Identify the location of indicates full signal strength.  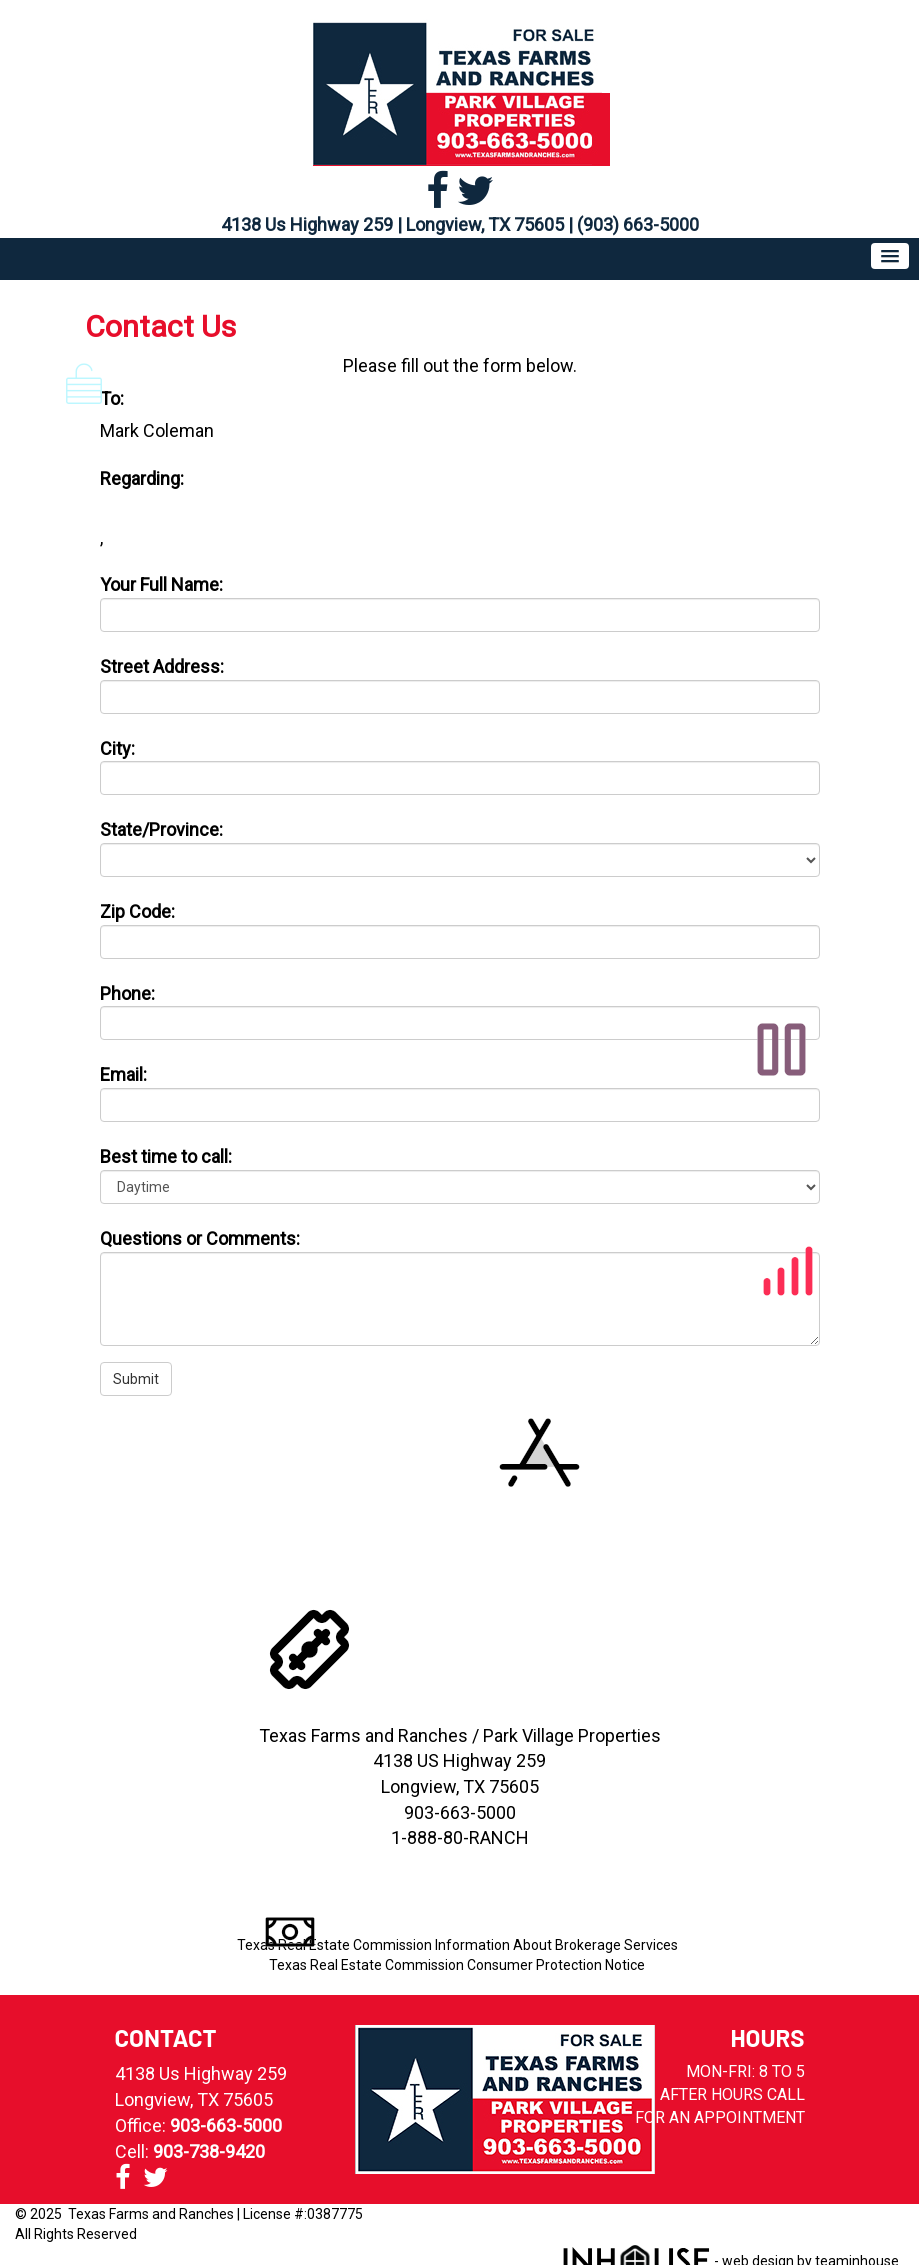
(788, 1271).